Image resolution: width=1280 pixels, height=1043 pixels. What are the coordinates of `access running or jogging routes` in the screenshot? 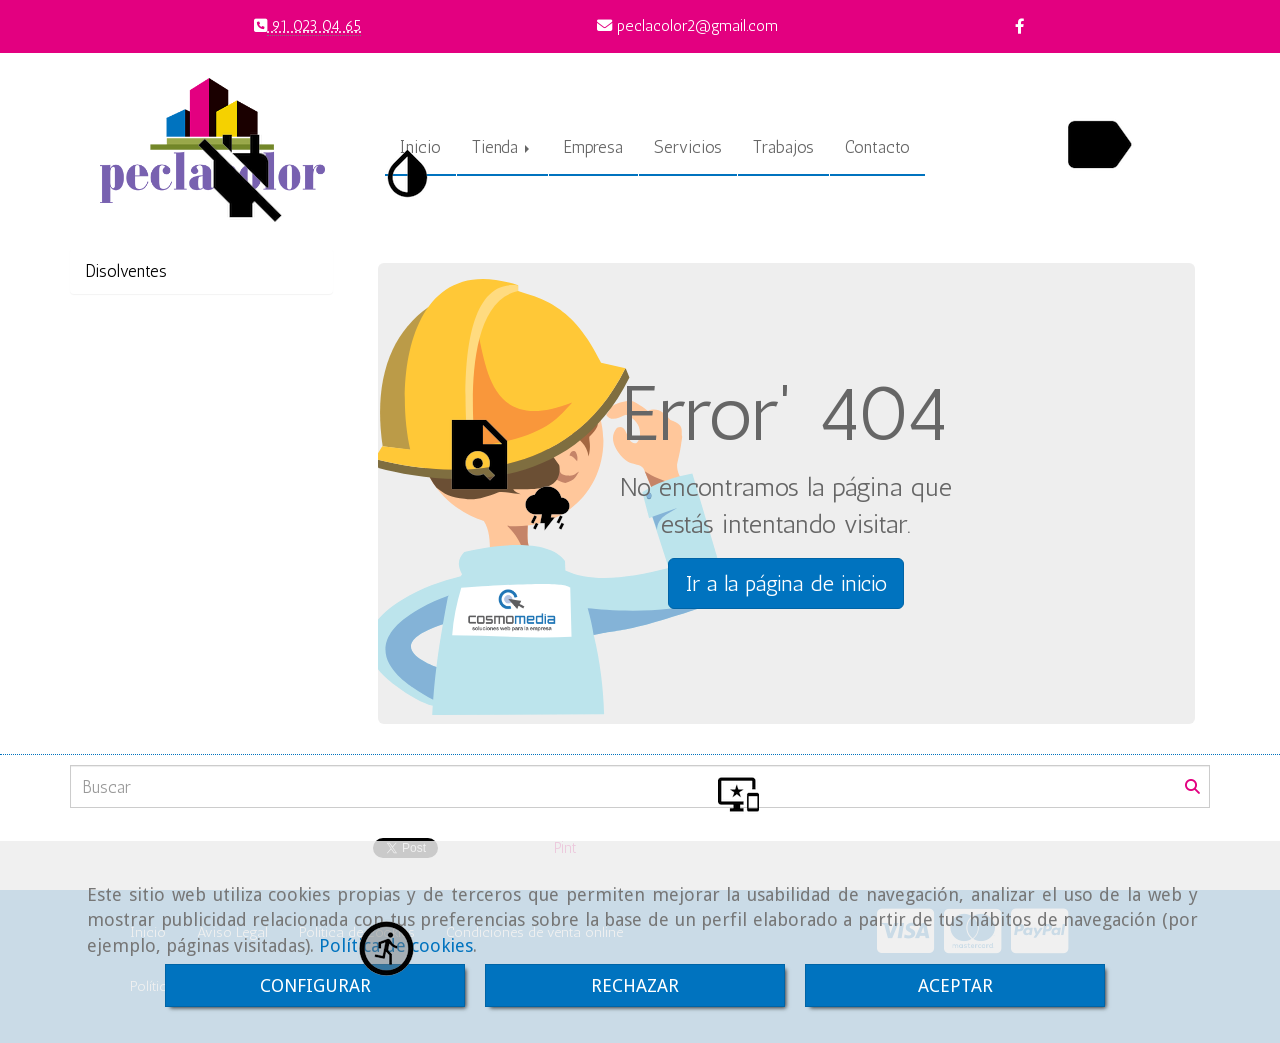 It's located at (386, 948).